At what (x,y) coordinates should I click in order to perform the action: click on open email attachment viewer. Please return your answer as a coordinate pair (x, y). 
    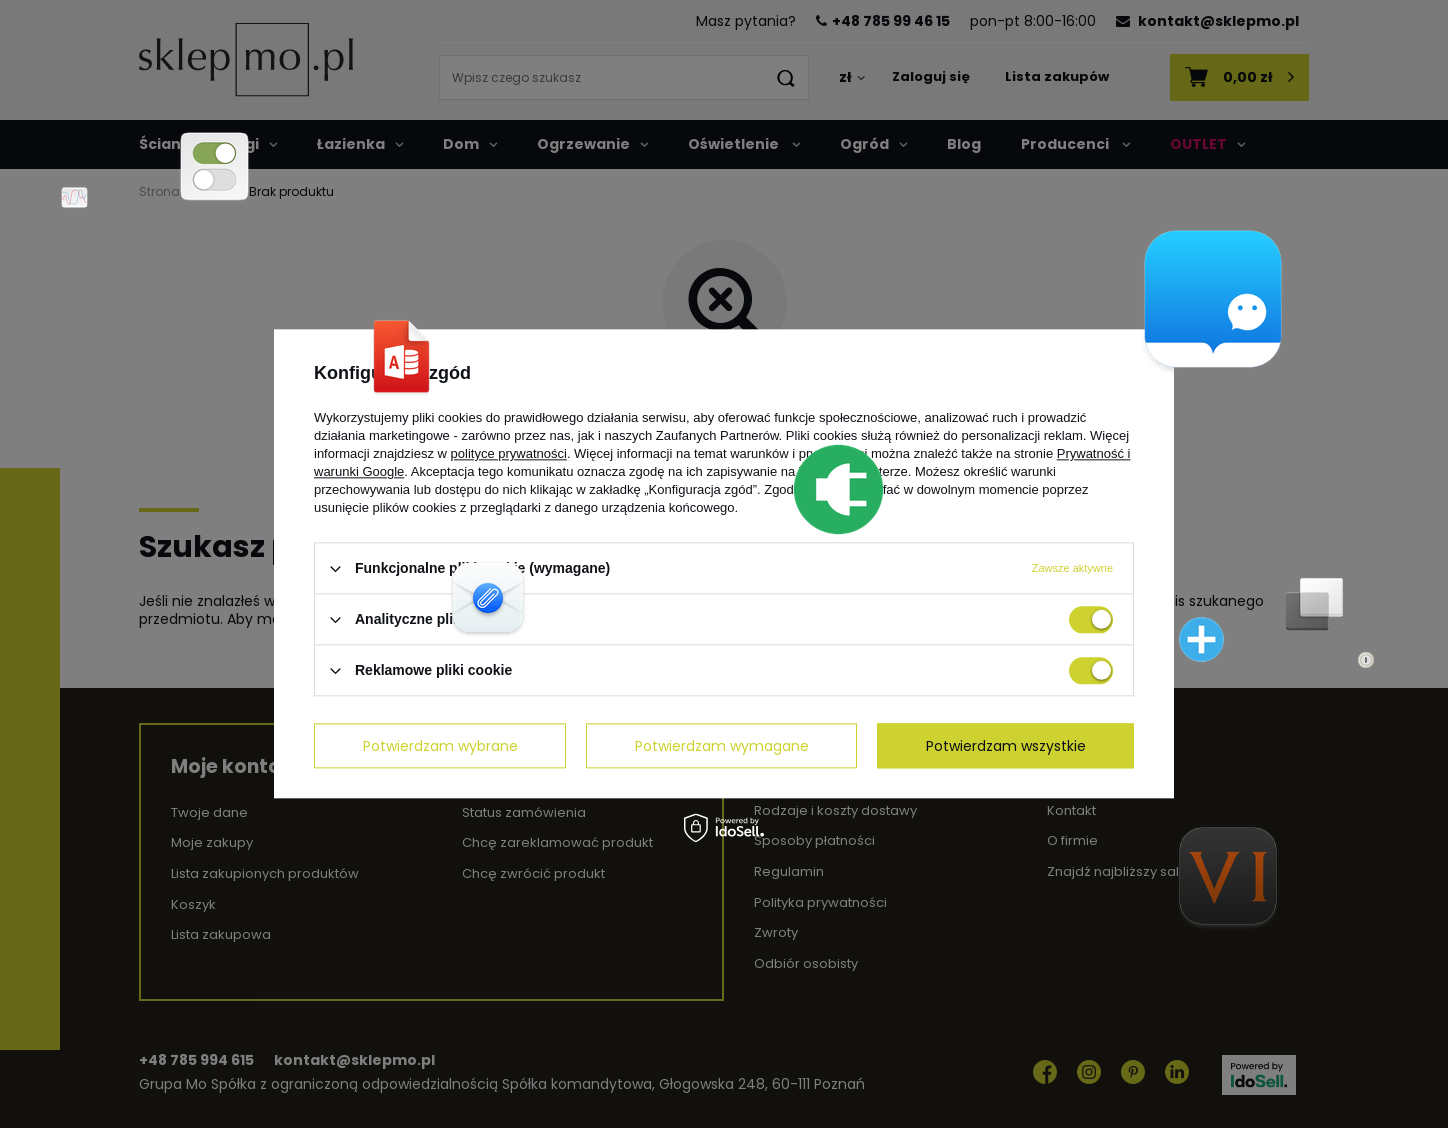
    Looking at the image, I should click on (488, 598).